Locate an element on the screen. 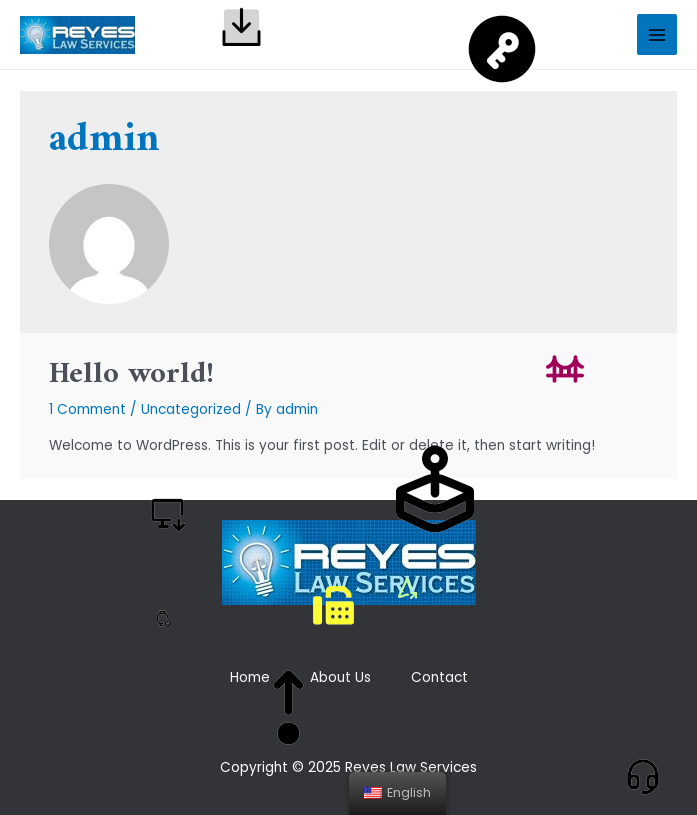  send or receive a fax is located at coordinates (333, 606).